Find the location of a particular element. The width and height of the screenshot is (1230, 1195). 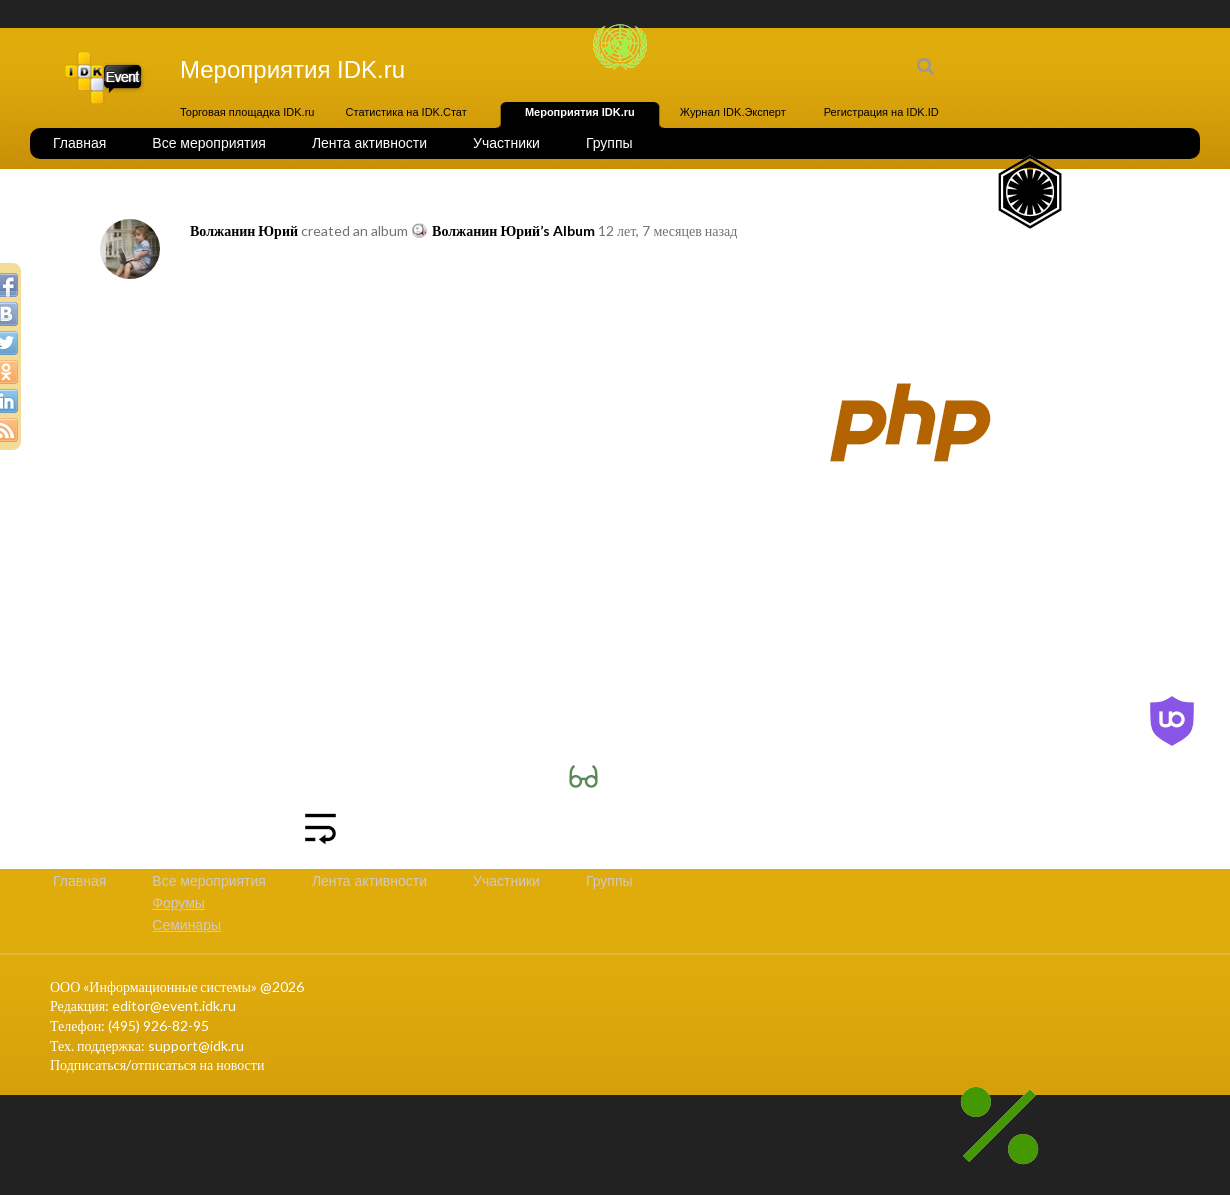

toggle text wrapping in editor is located at coordinates (320, 827).